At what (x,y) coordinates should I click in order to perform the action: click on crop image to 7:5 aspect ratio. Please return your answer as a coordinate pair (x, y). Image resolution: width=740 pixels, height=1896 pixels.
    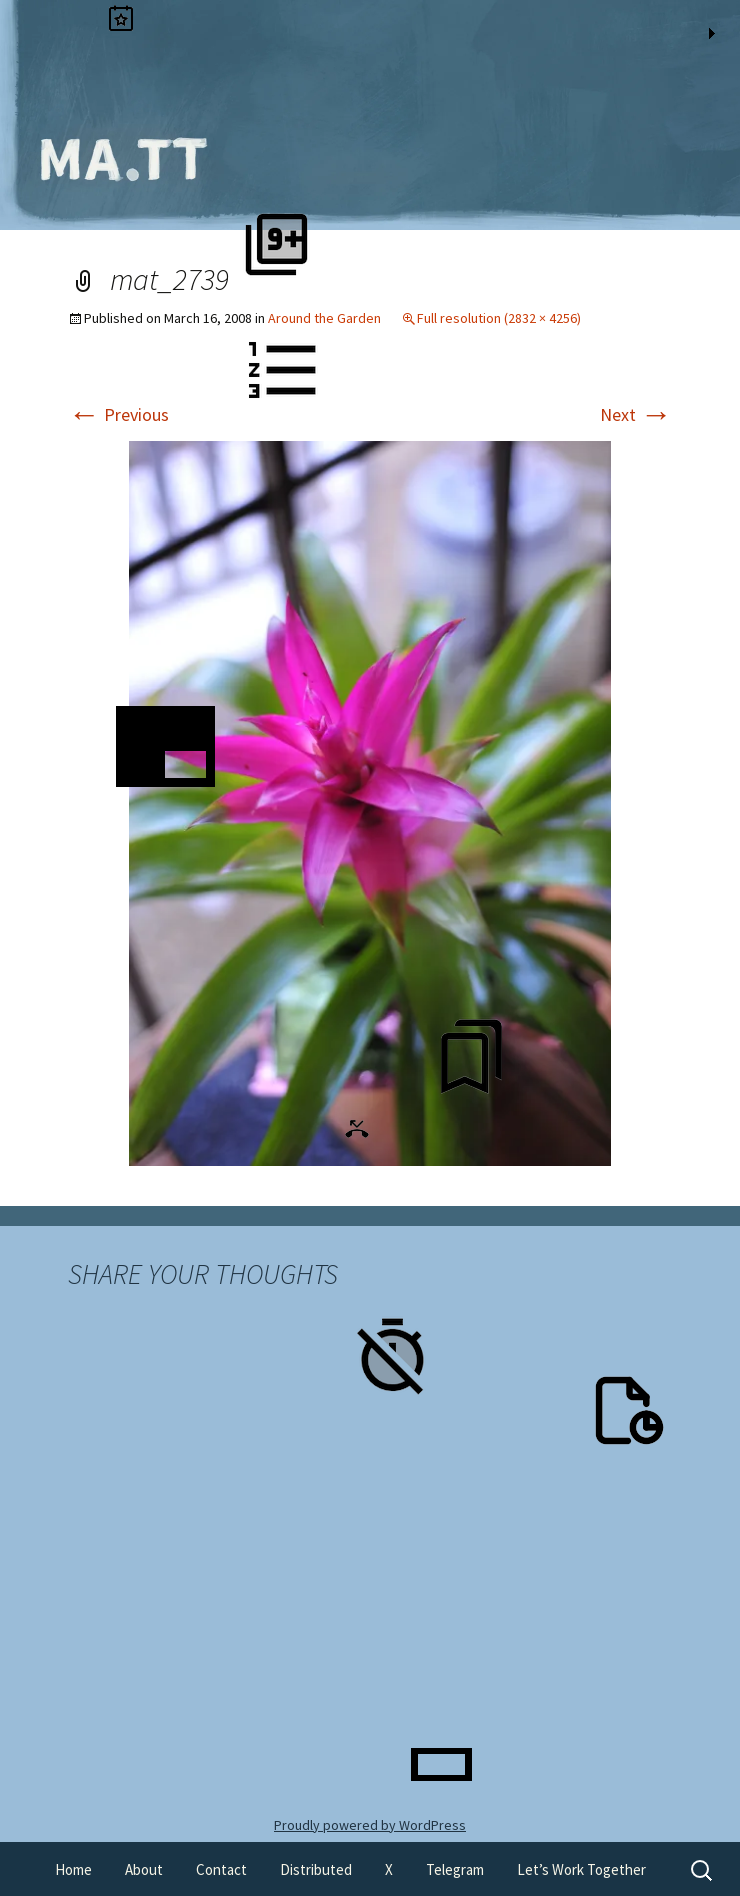
    Looking at the image, I should click on (441, 1764).